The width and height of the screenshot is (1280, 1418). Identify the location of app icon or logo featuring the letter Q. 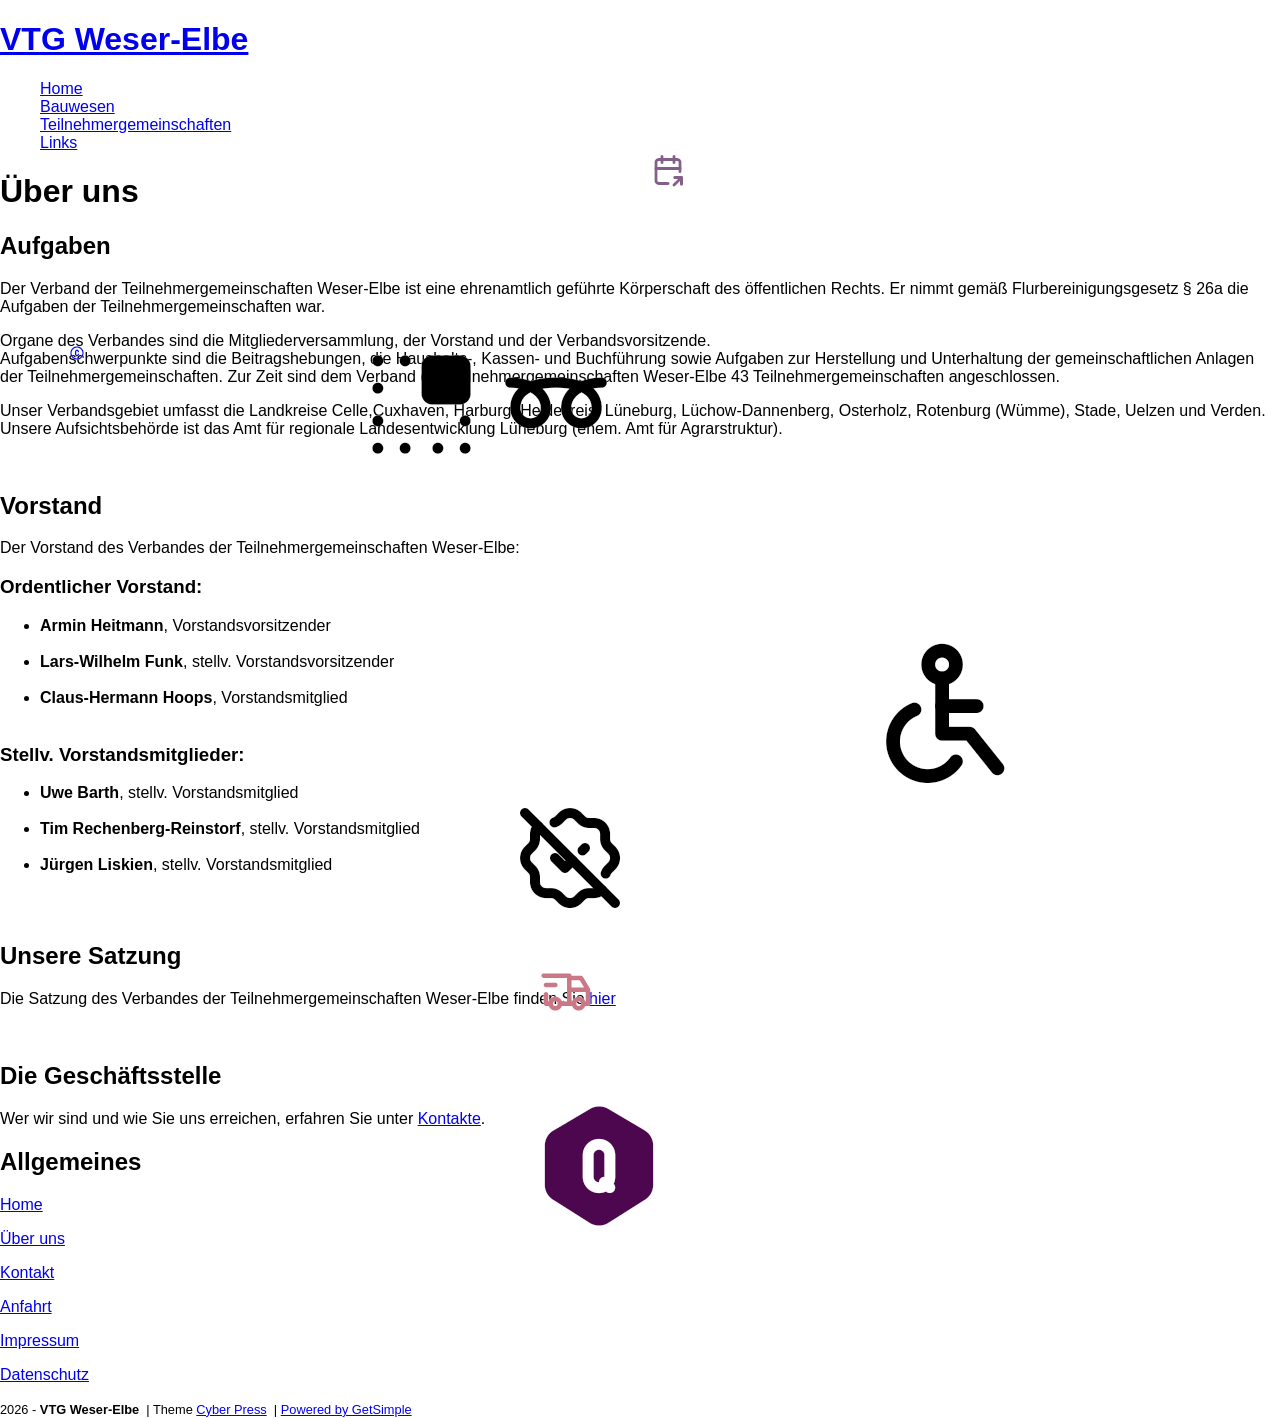
(599, 1166).